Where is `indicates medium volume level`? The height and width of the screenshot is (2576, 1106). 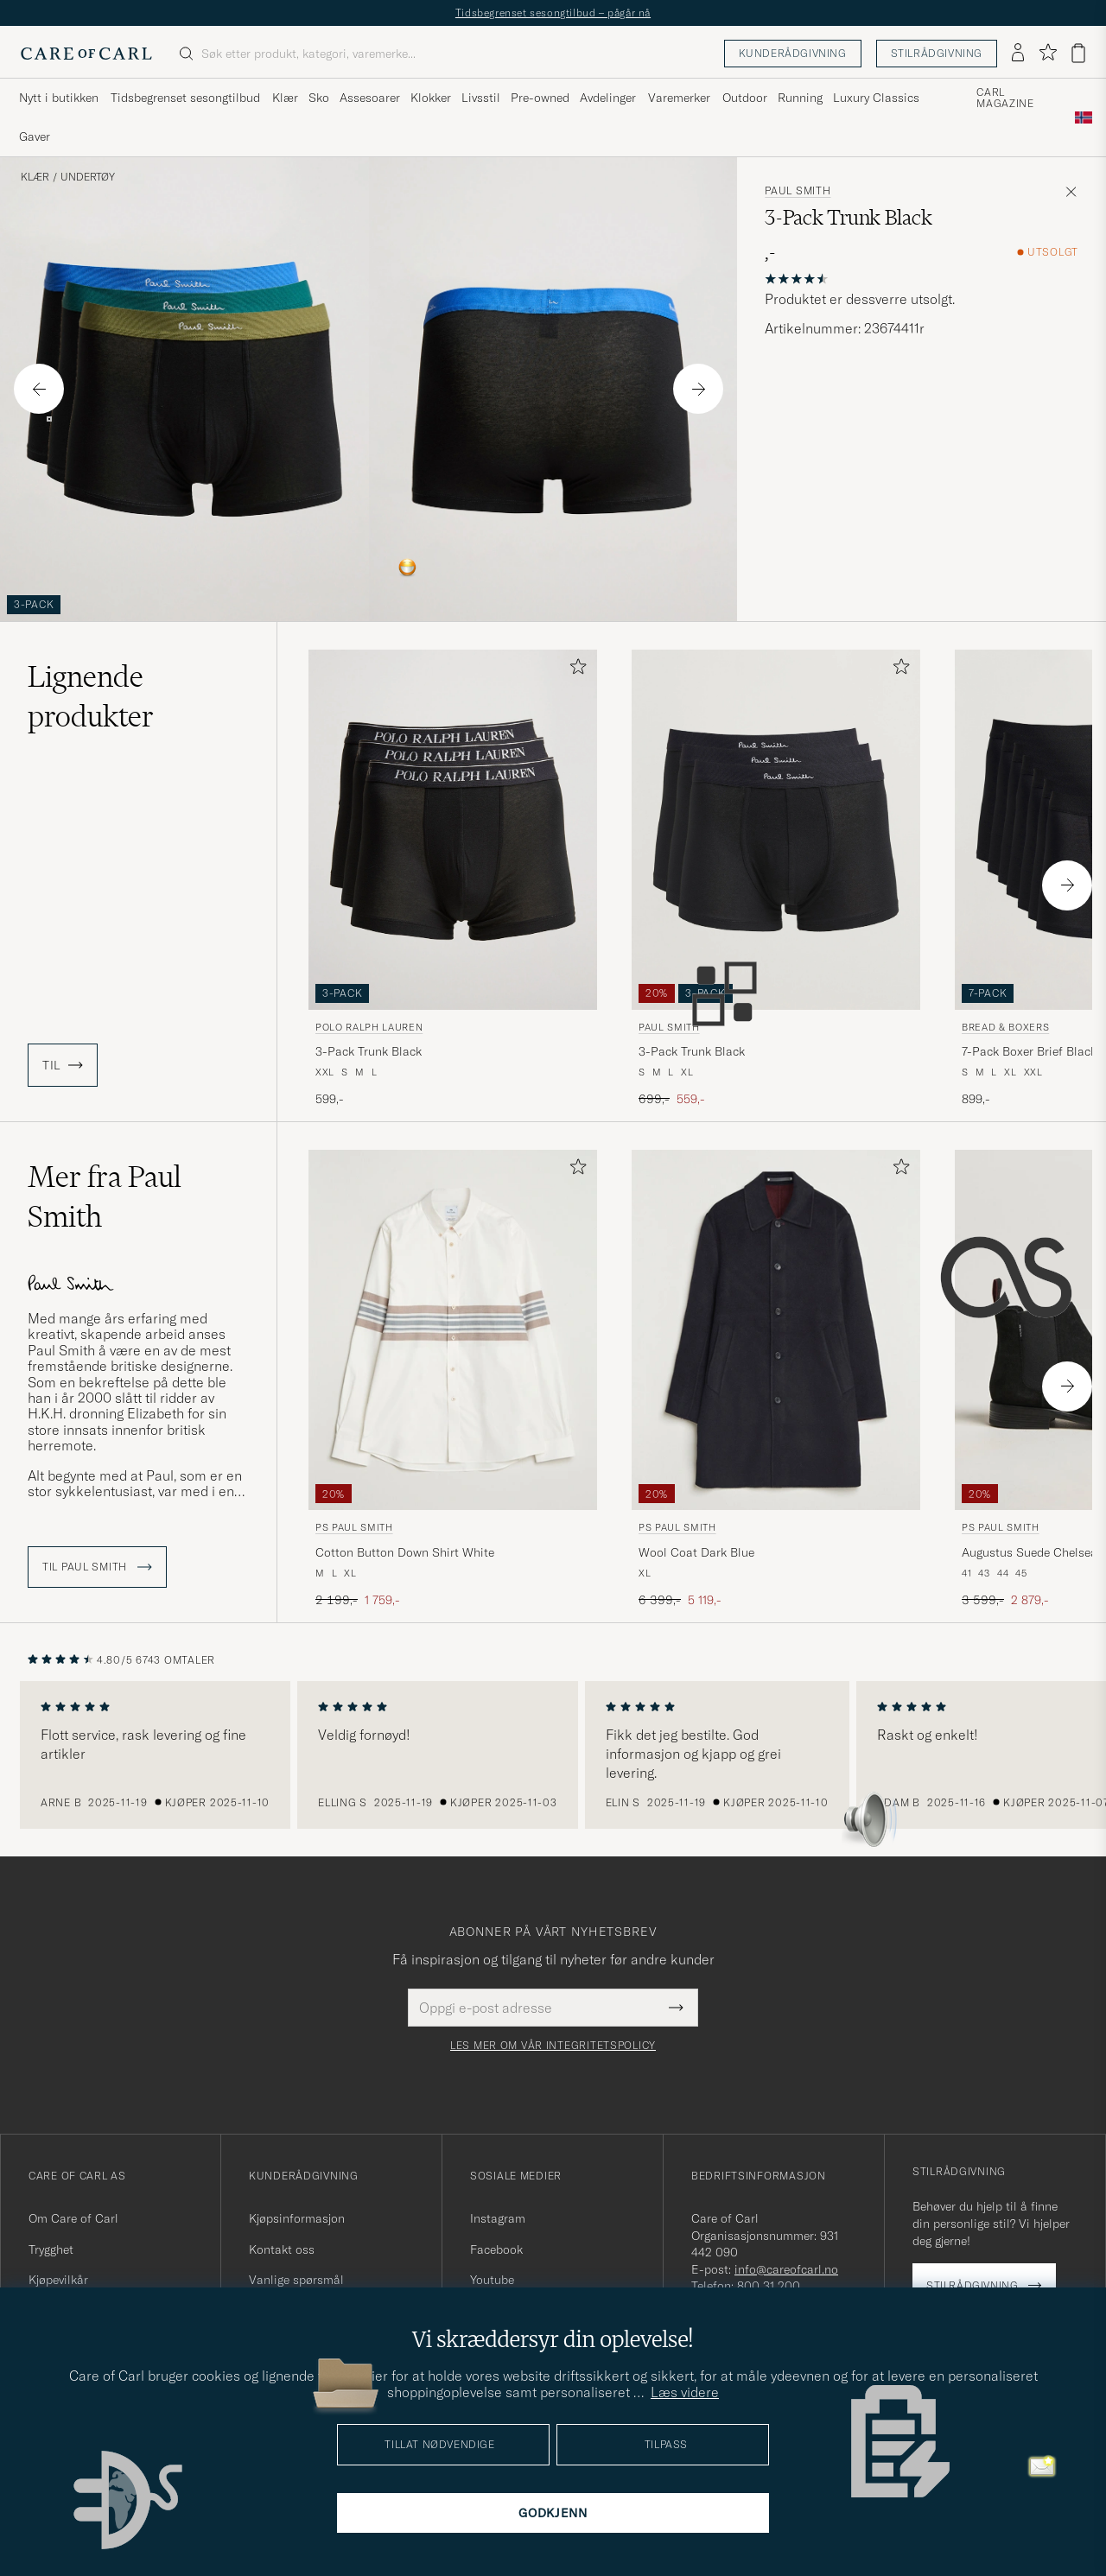 indicates medium volume level is located at coordinates (872, 1819).